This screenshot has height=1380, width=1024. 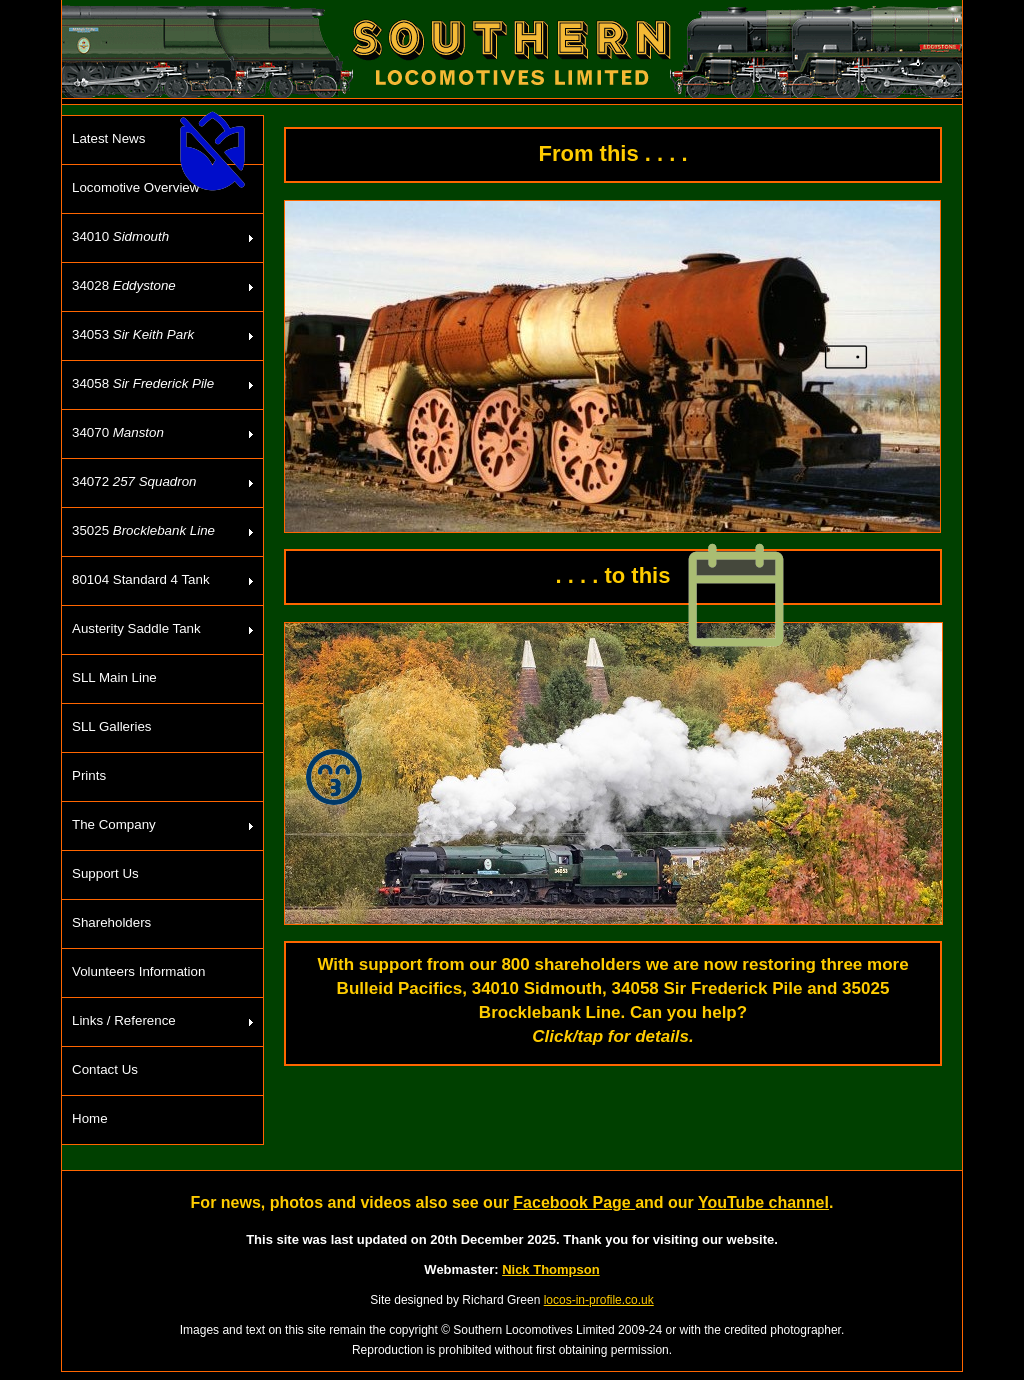 I want to click on send a kiss or affectionate reaction, so click(x=334, y=777).